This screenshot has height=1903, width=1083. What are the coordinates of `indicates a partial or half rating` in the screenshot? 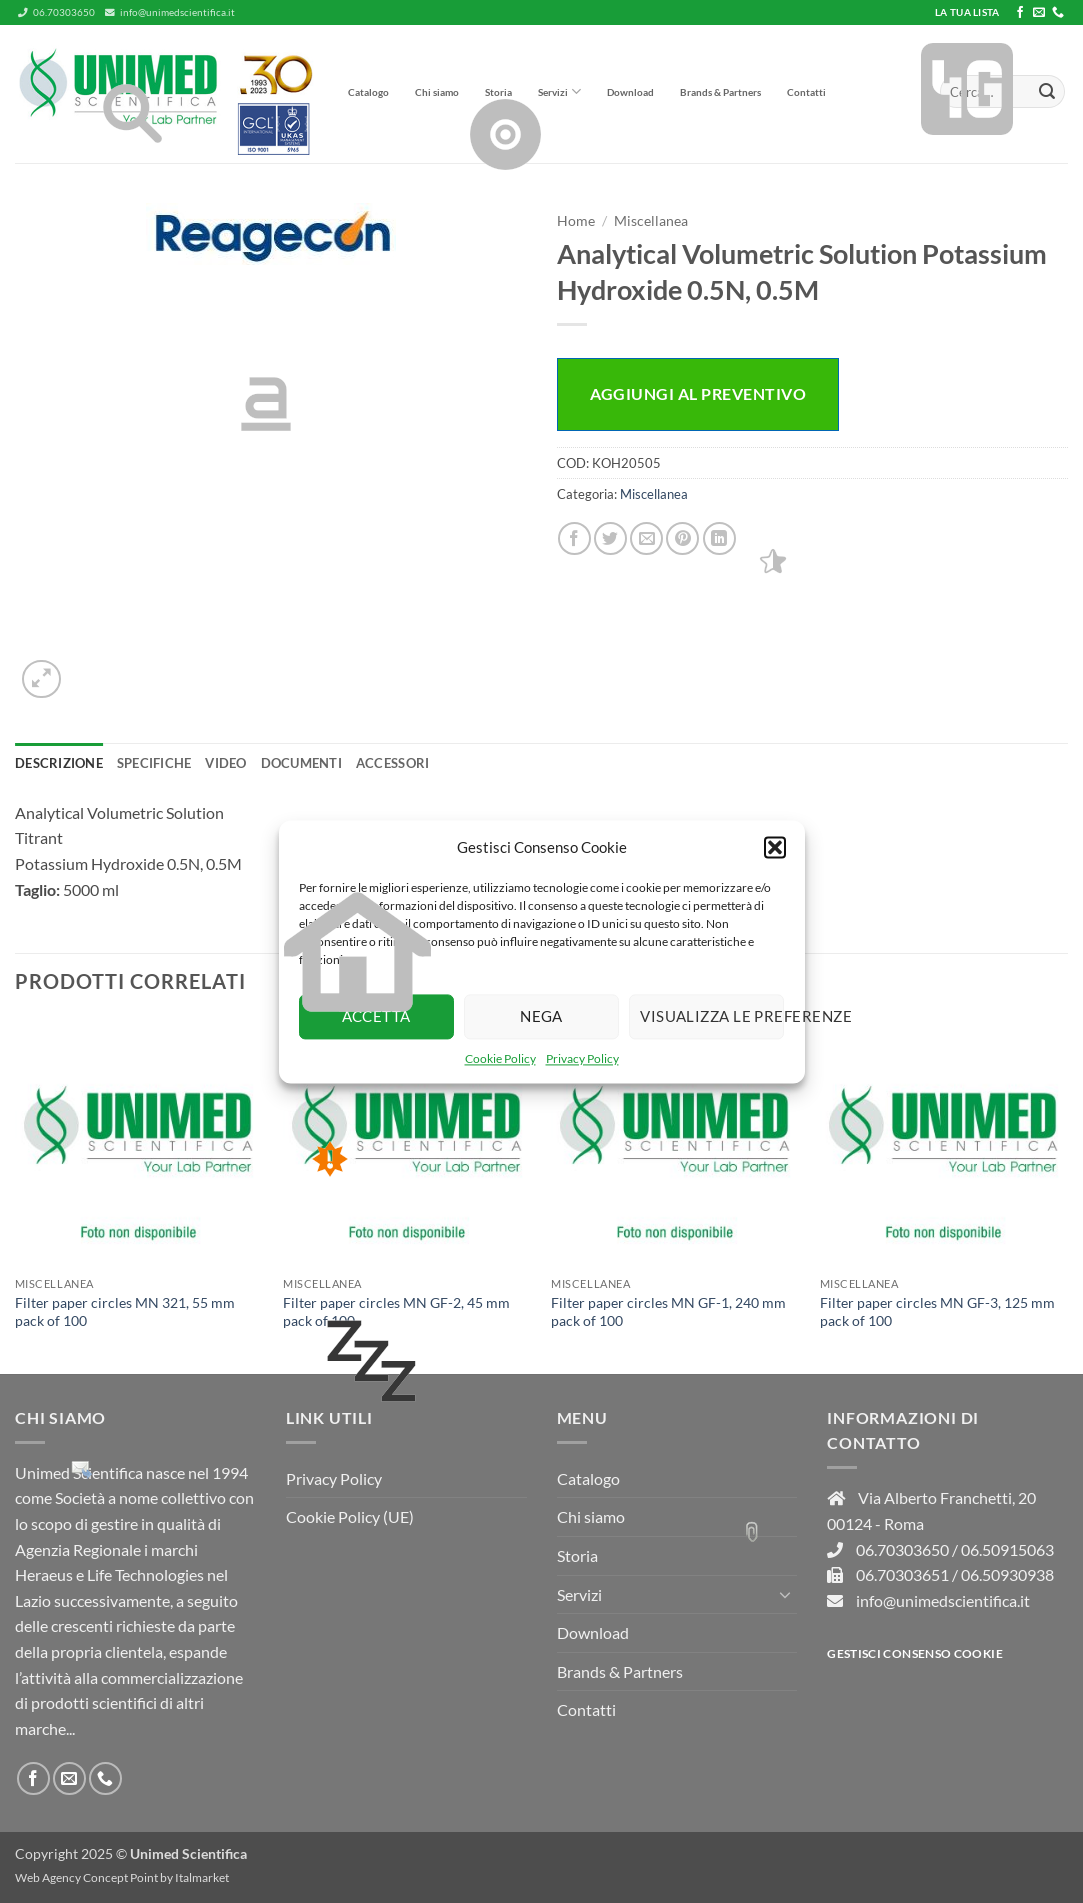 It's located at (773, 562).